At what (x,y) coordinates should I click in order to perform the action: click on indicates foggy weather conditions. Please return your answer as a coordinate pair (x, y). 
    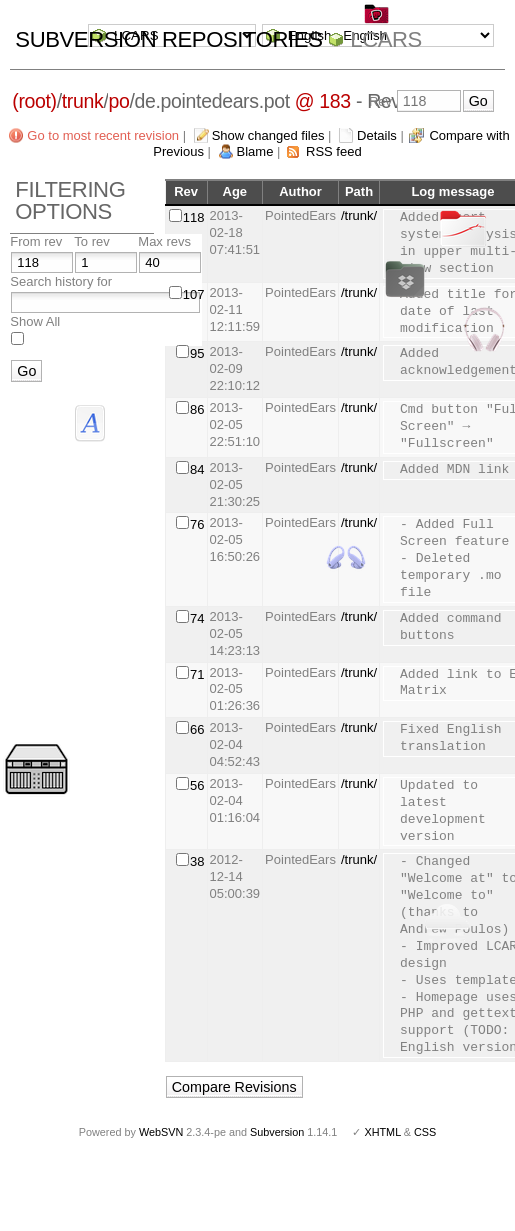
    Looking at the image, I should click on (447, 923).